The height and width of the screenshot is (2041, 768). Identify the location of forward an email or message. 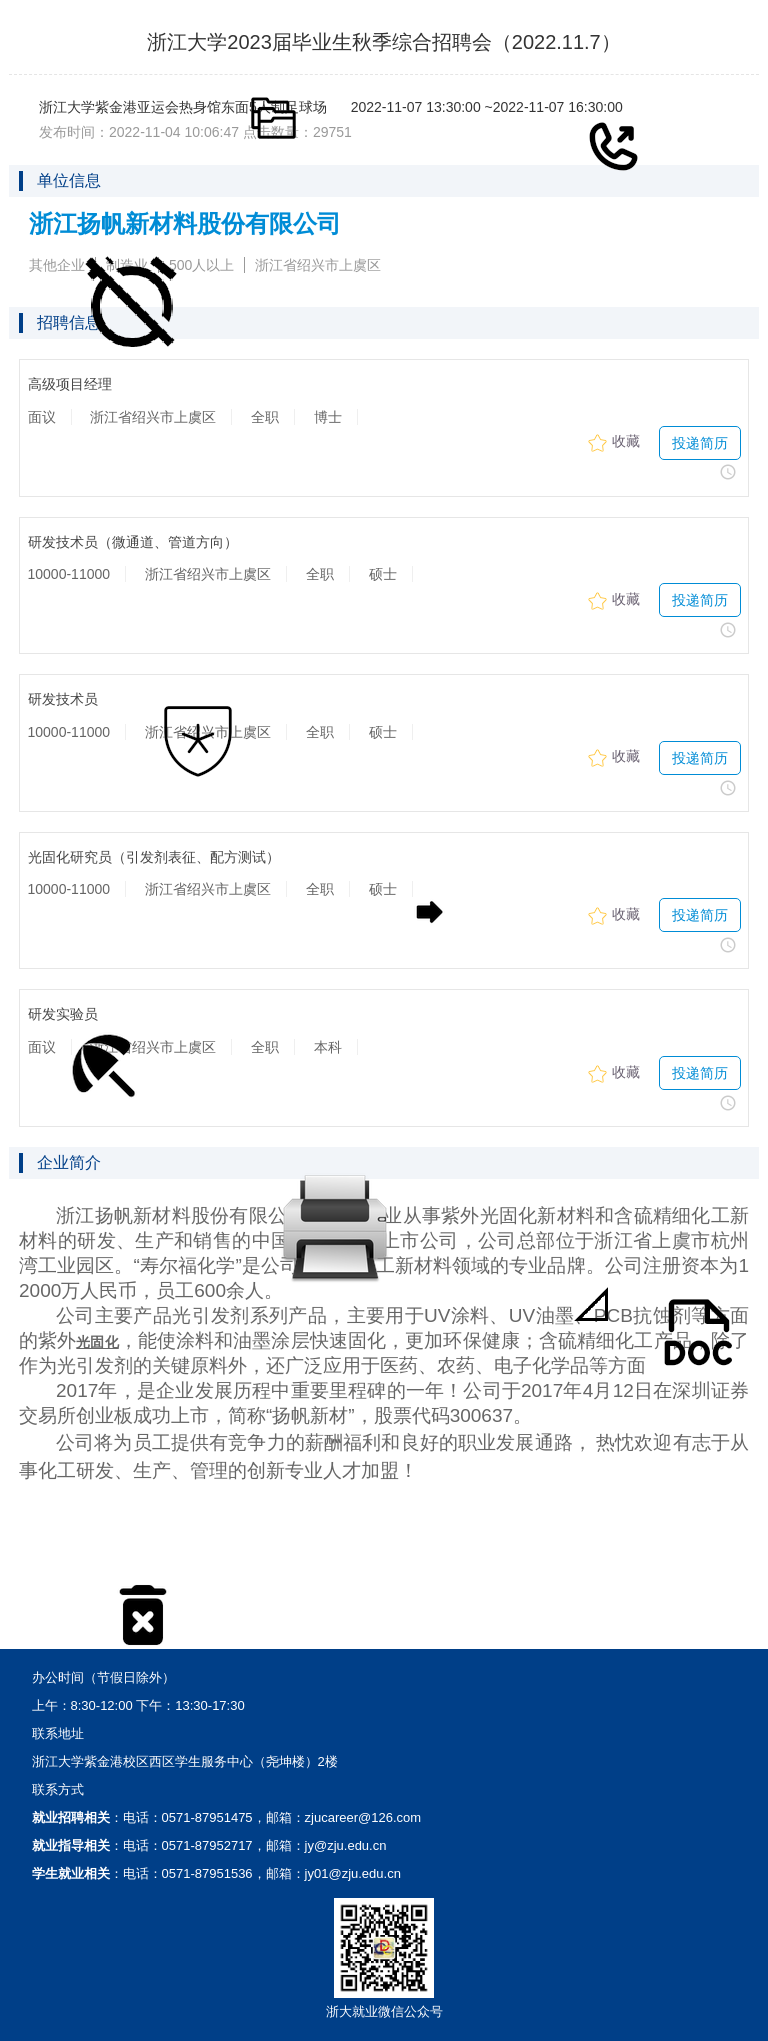
(430, 912).